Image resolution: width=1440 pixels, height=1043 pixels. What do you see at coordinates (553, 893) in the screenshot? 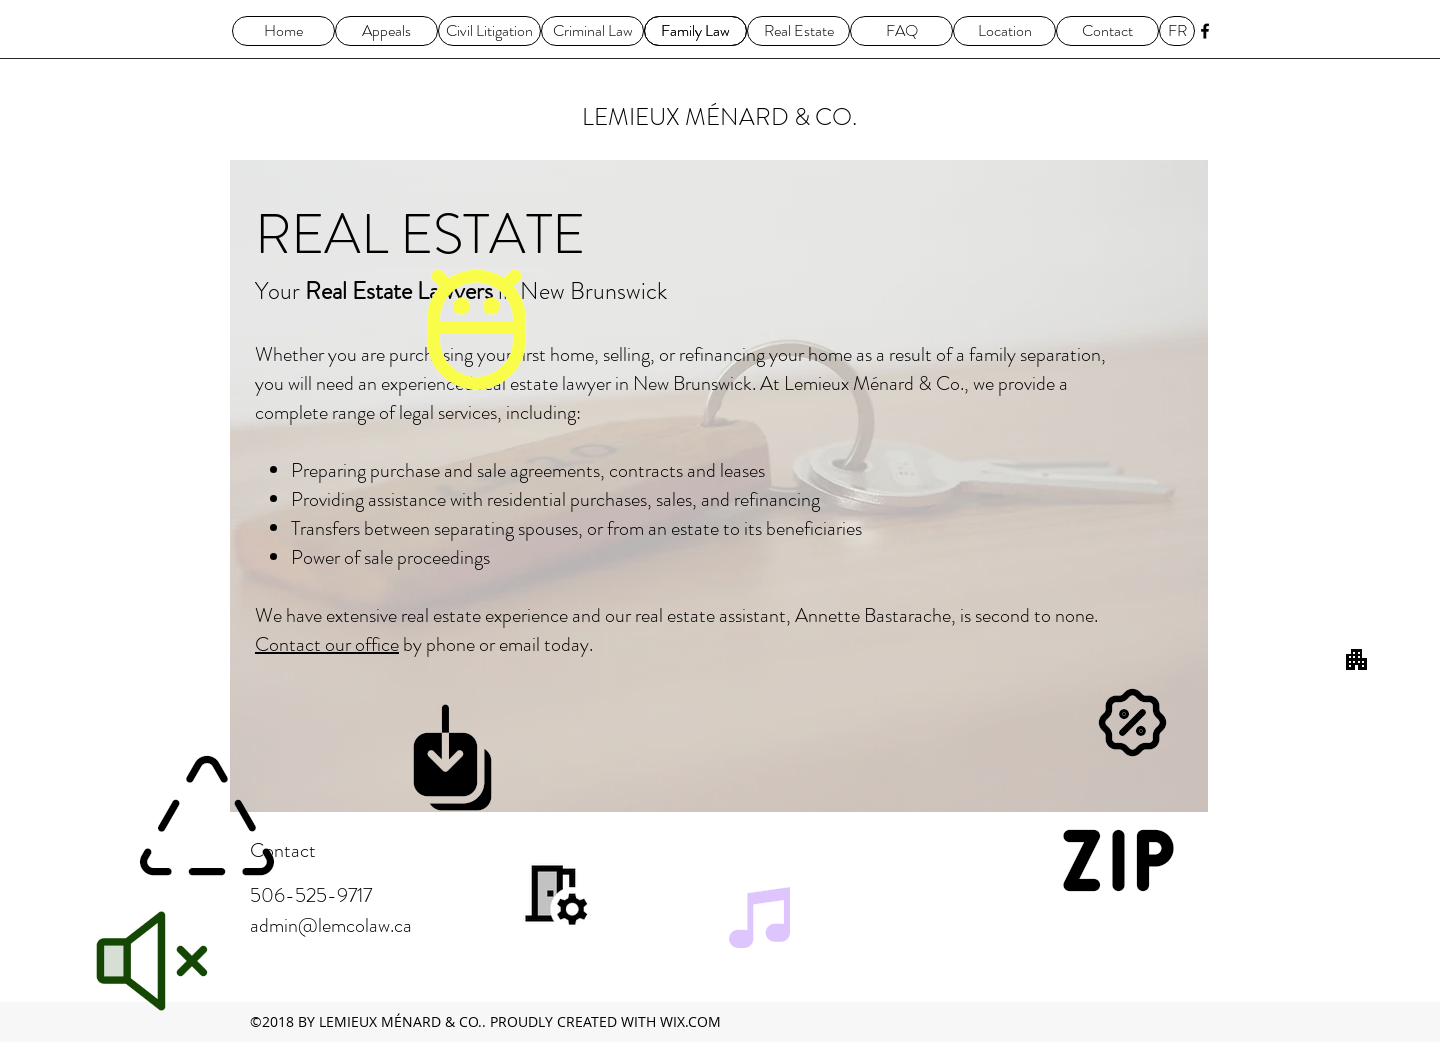
I see `adjust room or space preferences` at bounding box center [553, 893].